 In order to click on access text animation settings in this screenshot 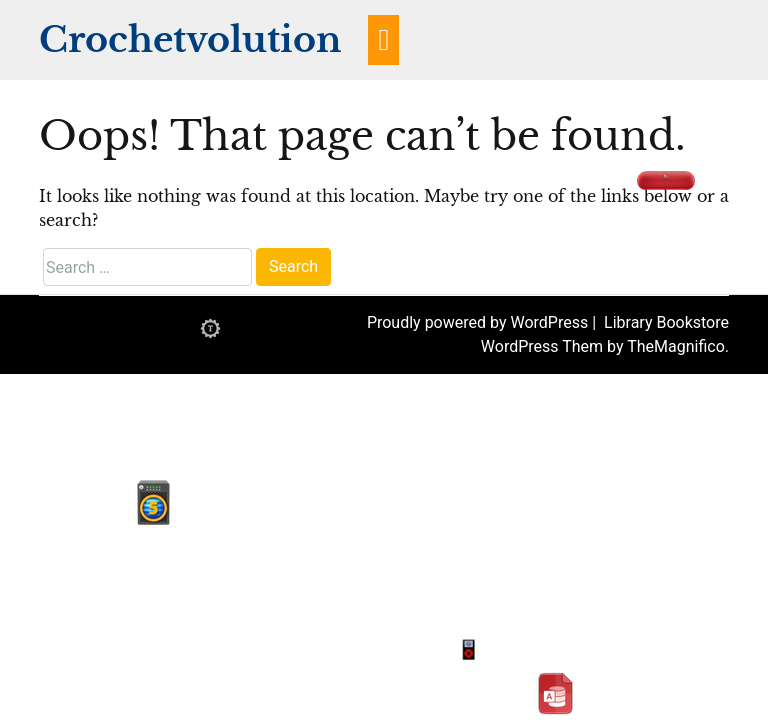, I will do `click(210, 328)`.